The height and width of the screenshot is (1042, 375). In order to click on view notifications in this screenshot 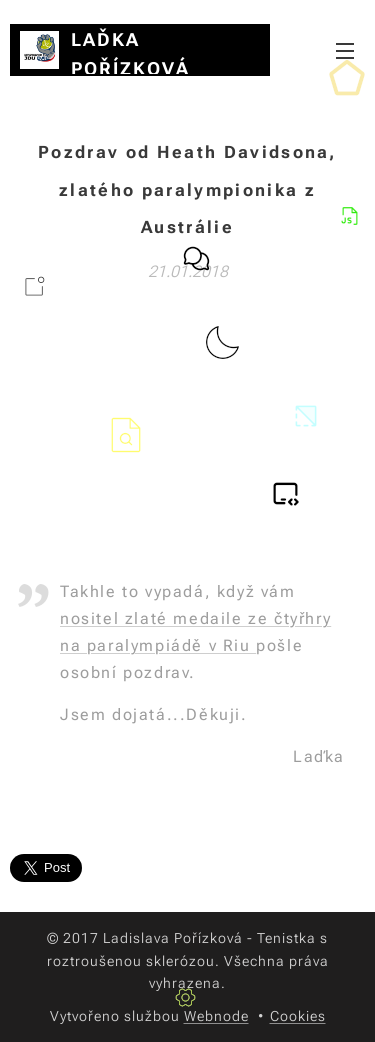, I will do `click(34, 286)`.